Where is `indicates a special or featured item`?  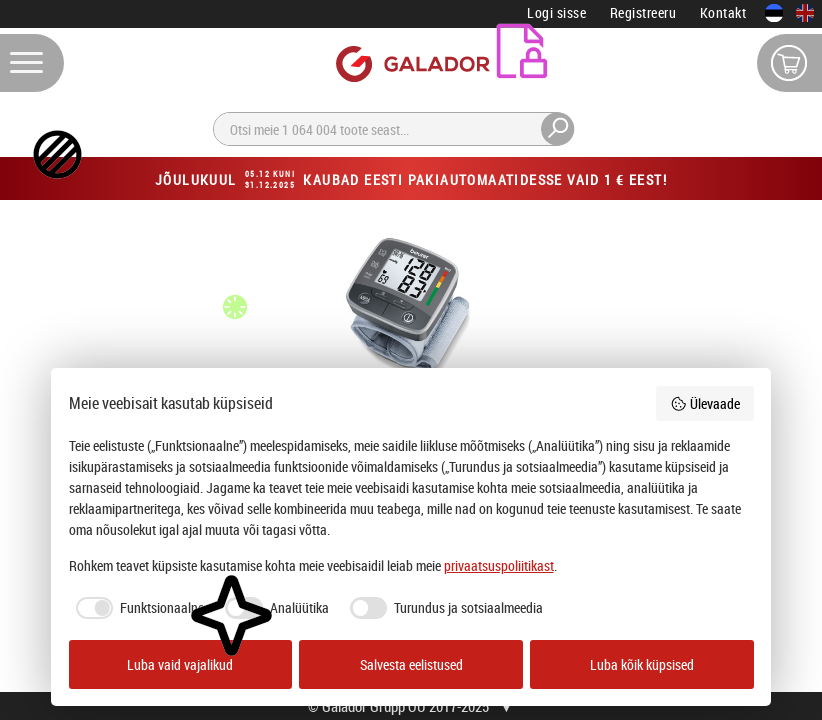 indicates a special or featured item is located at coordinates (231, 615).